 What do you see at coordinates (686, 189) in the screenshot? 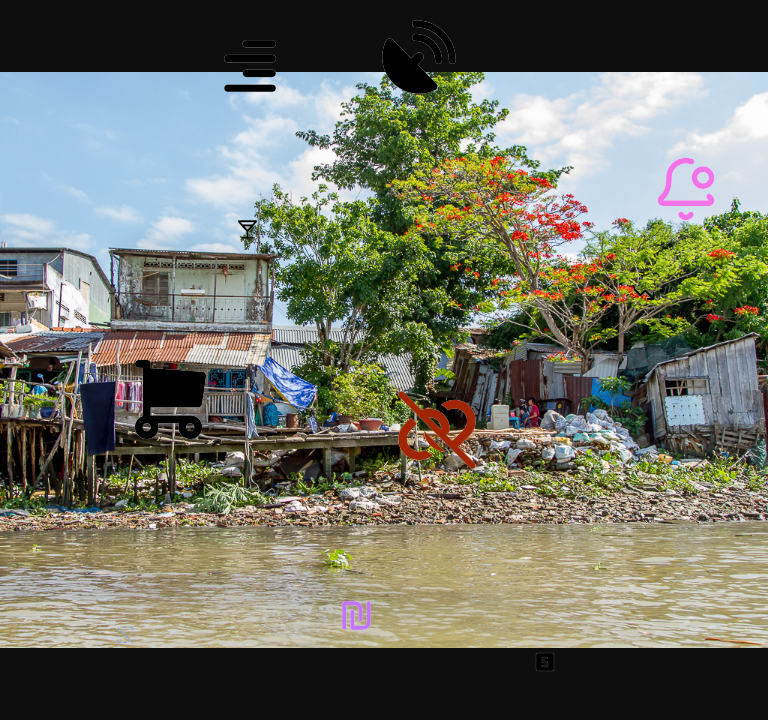
I see `indicates new notifications` at bounding box center [686, 189].